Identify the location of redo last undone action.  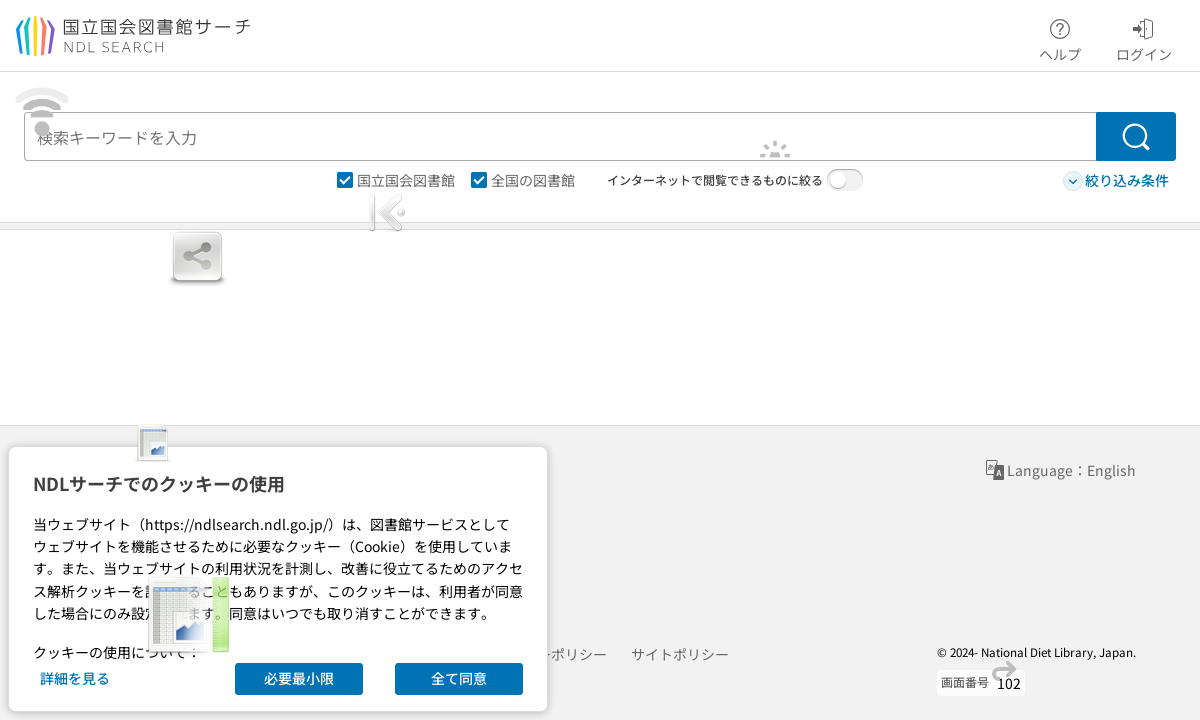
(1004, 671).